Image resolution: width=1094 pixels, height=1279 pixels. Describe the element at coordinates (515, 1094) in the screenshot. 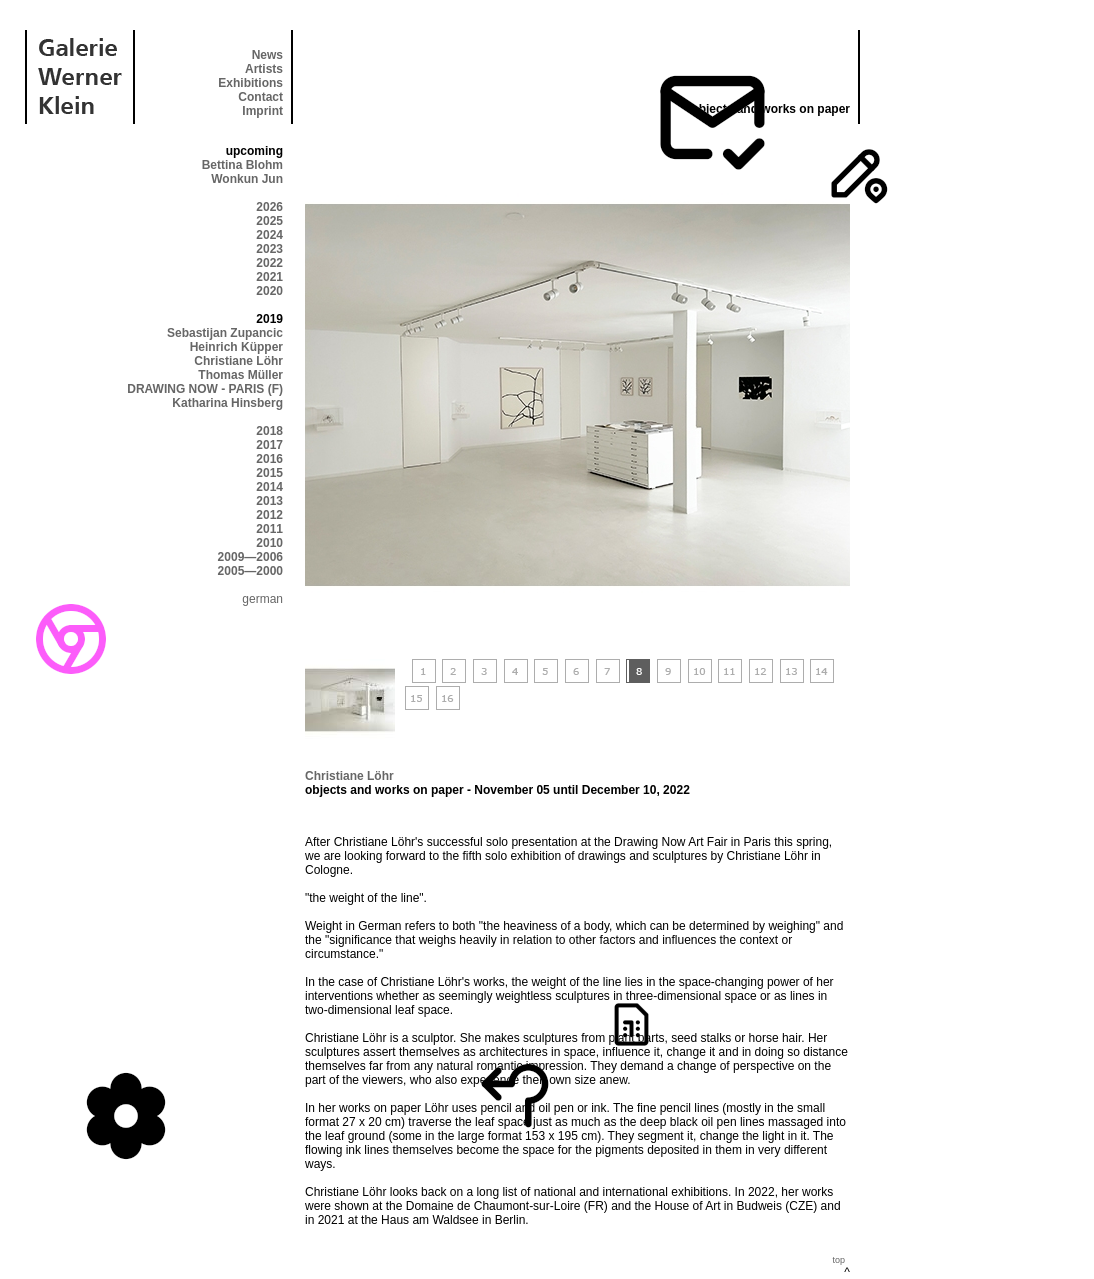

I see `take the left exit at the roundabout` at that location.